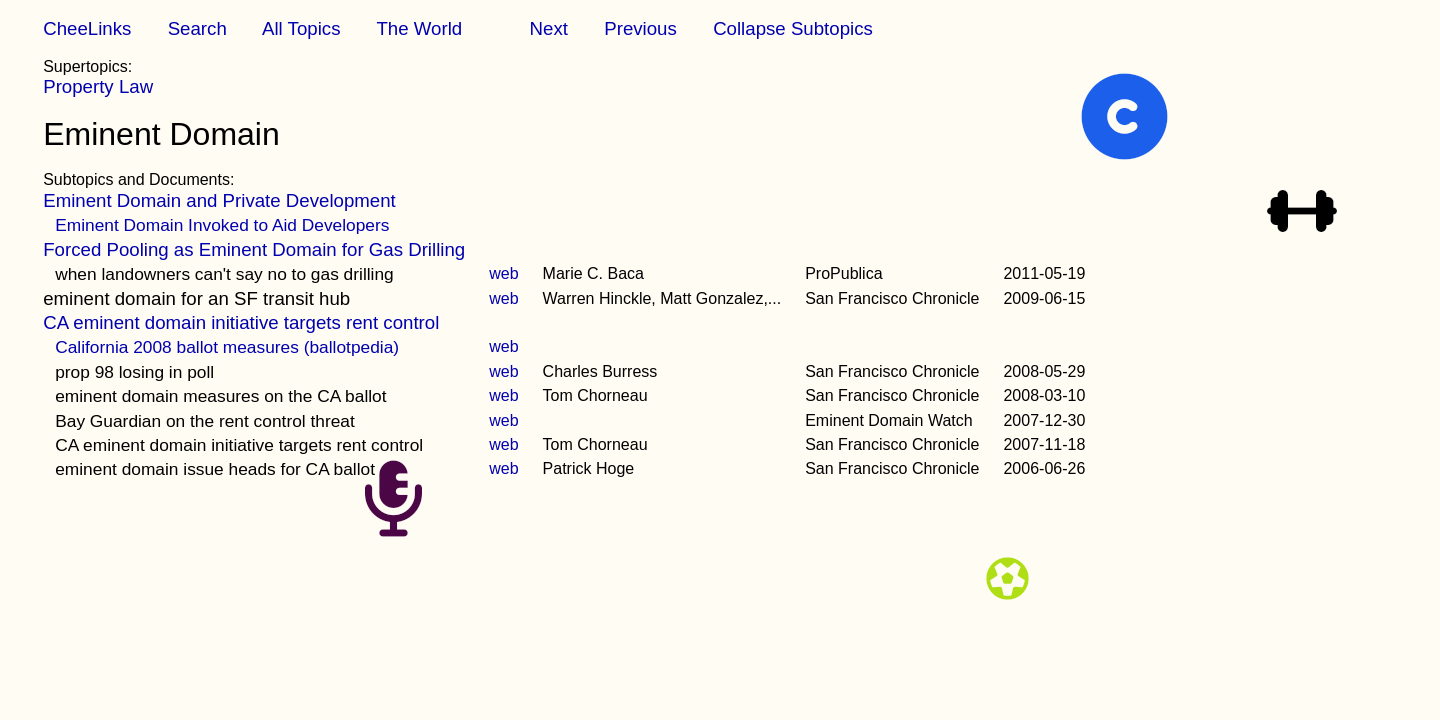 The width and height of the screenshot is (1440, 720). Describe the element at coordinates (1007, 578) in the screenshot. I see `access sports or football-related content` at that location.